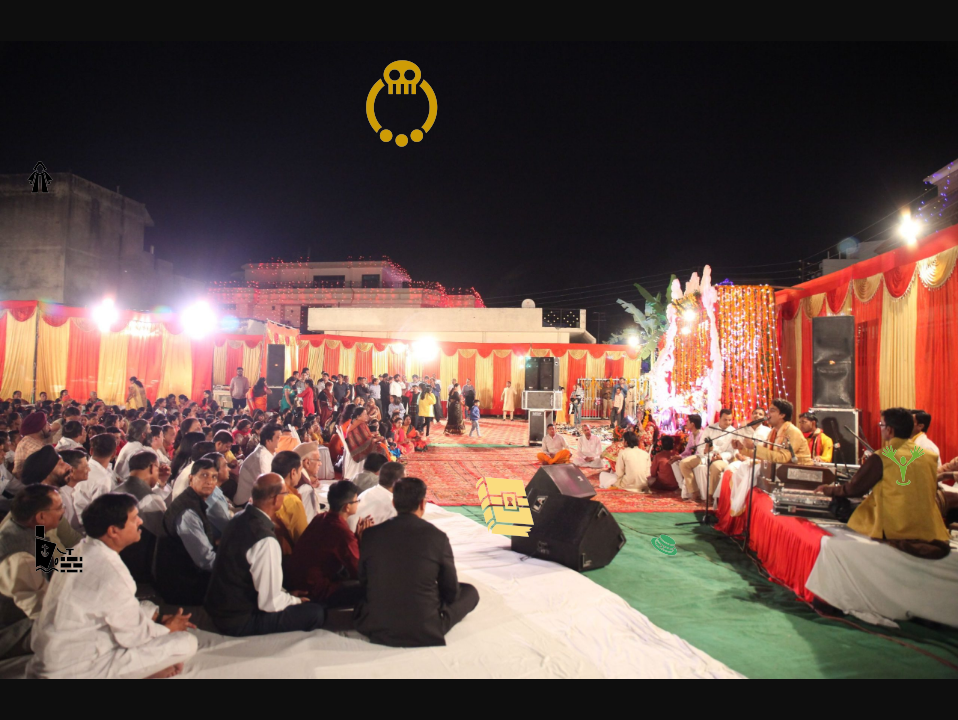 This screenshot has width=958, height=720. I want to click on access harbor or port facilities, so click(59, 549).